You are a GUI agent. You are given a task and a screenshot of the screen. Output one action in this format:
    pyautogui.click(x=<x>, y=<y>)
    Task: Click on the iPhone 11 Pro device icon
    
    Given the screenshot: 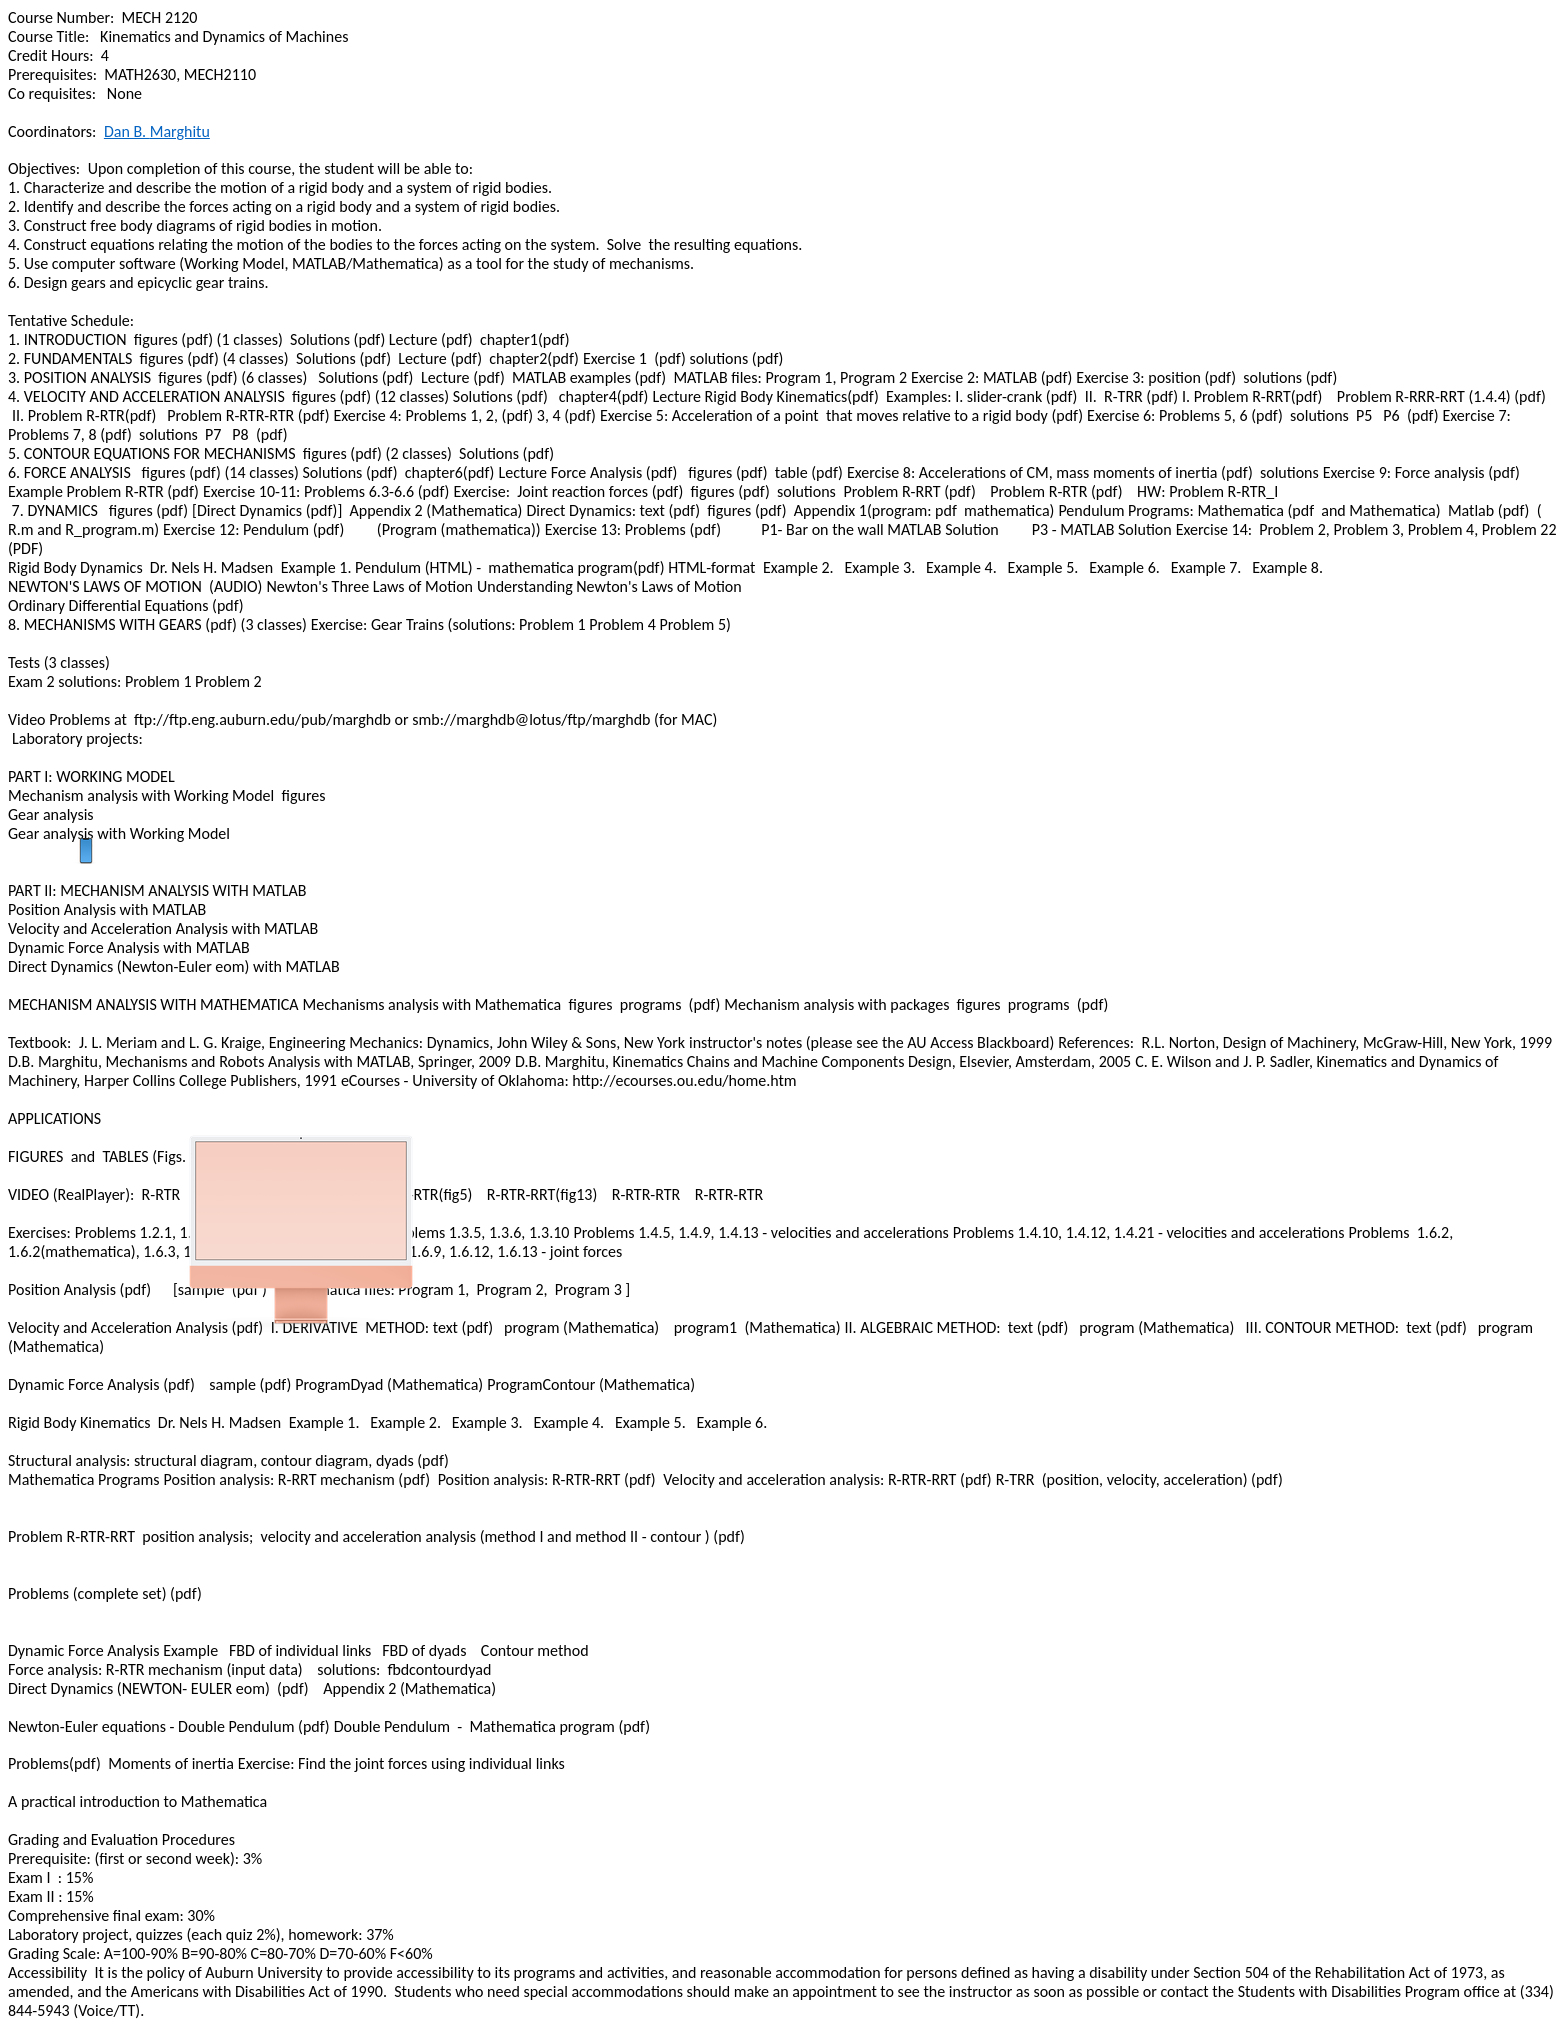 What is the action you would take?
    pyautogui.click(x=86, y=851)
    